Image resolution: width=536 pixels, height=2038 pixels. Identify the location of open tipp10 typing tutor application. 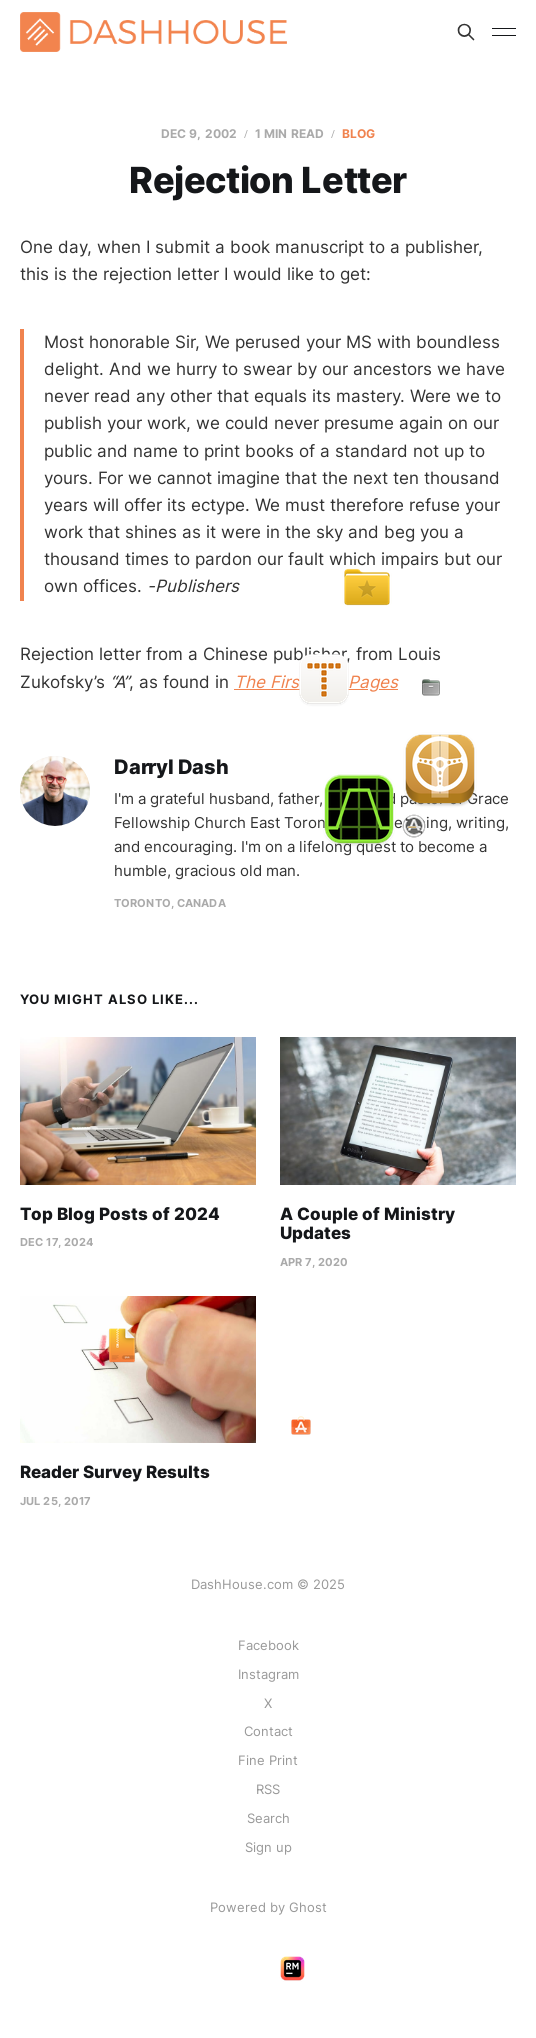
(324, 679).